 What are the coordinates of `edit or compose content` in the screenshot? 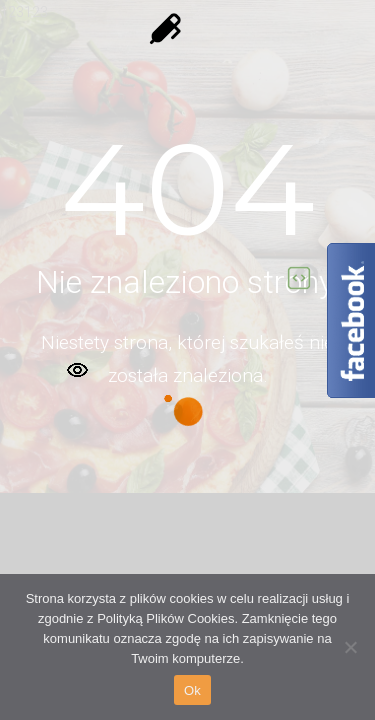 It's located at (164, 29).